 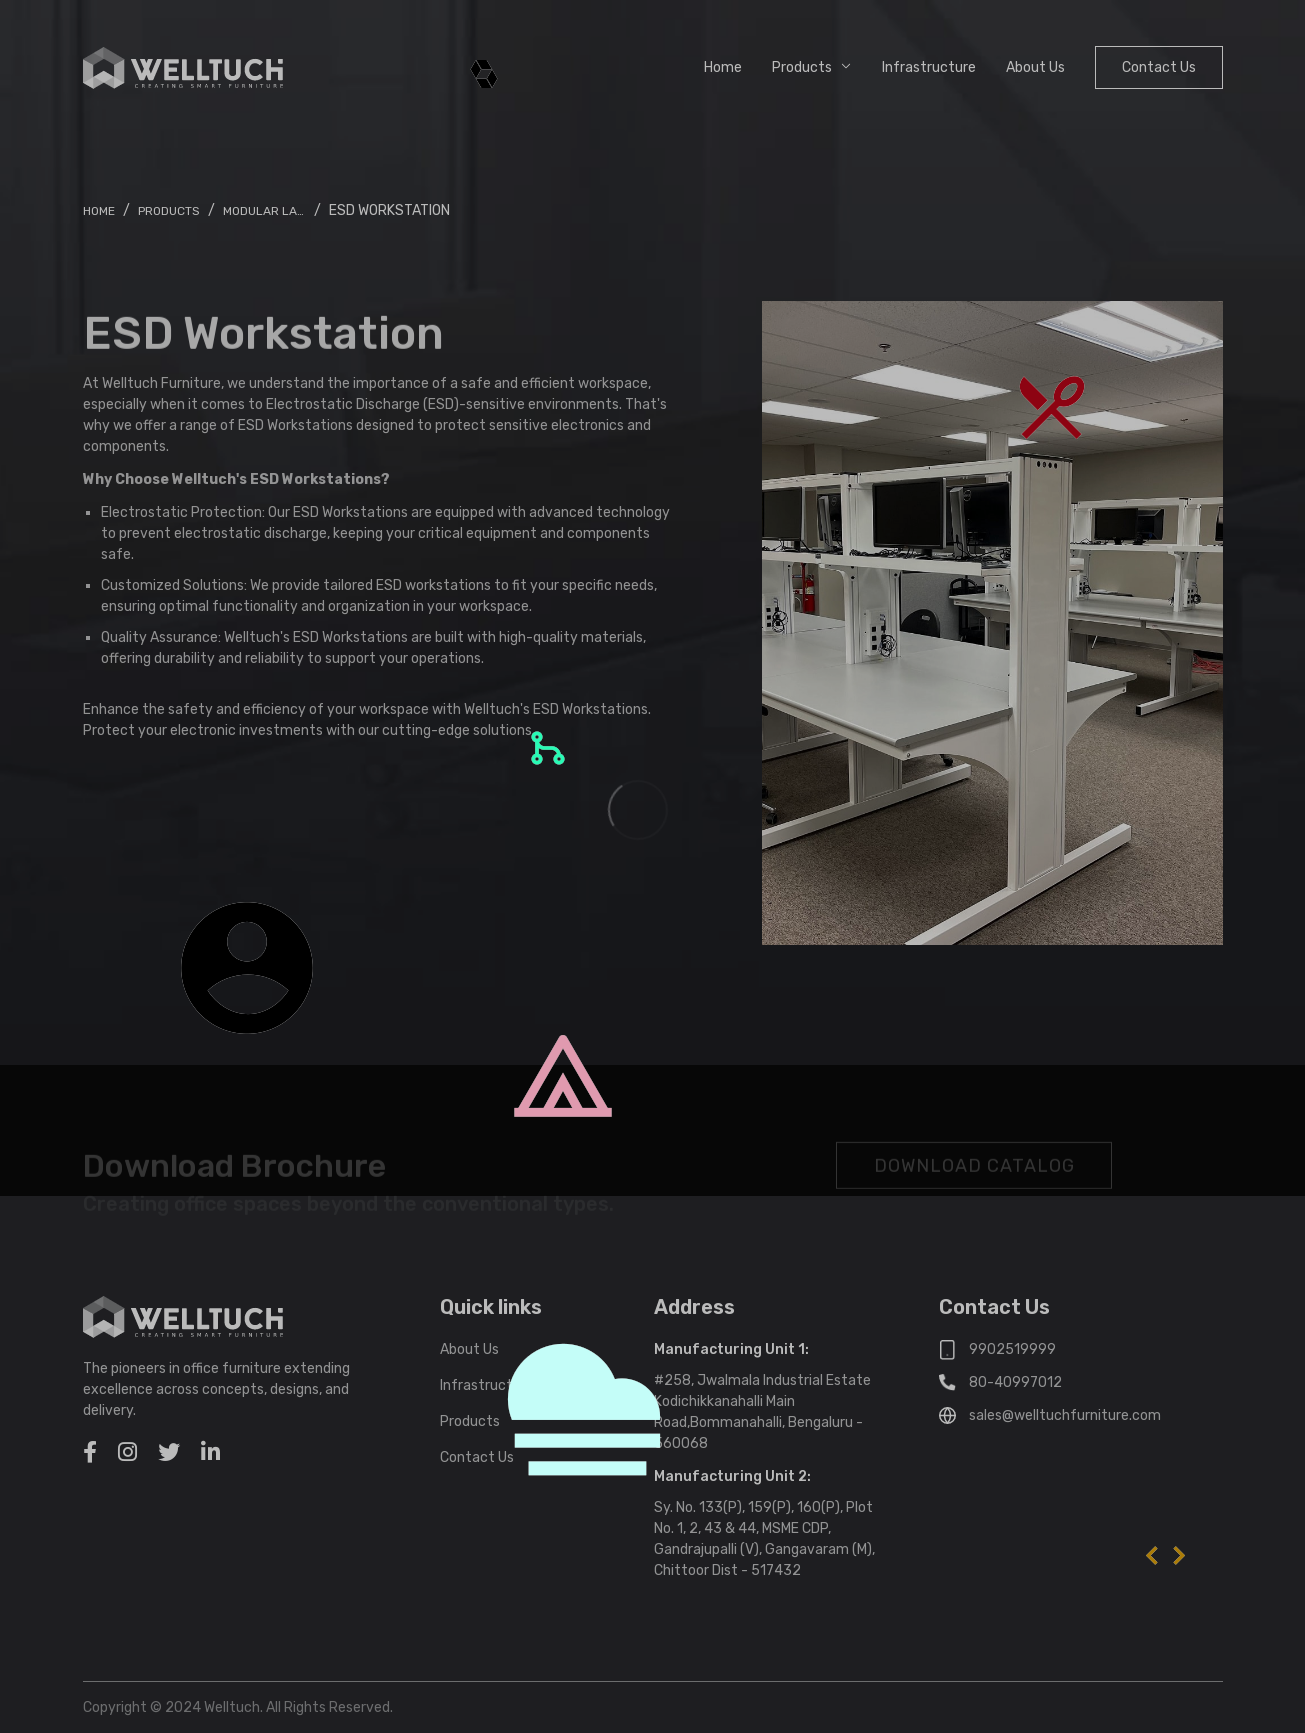 I want to click on view or edit source code, so click(x=1165, y=1555).